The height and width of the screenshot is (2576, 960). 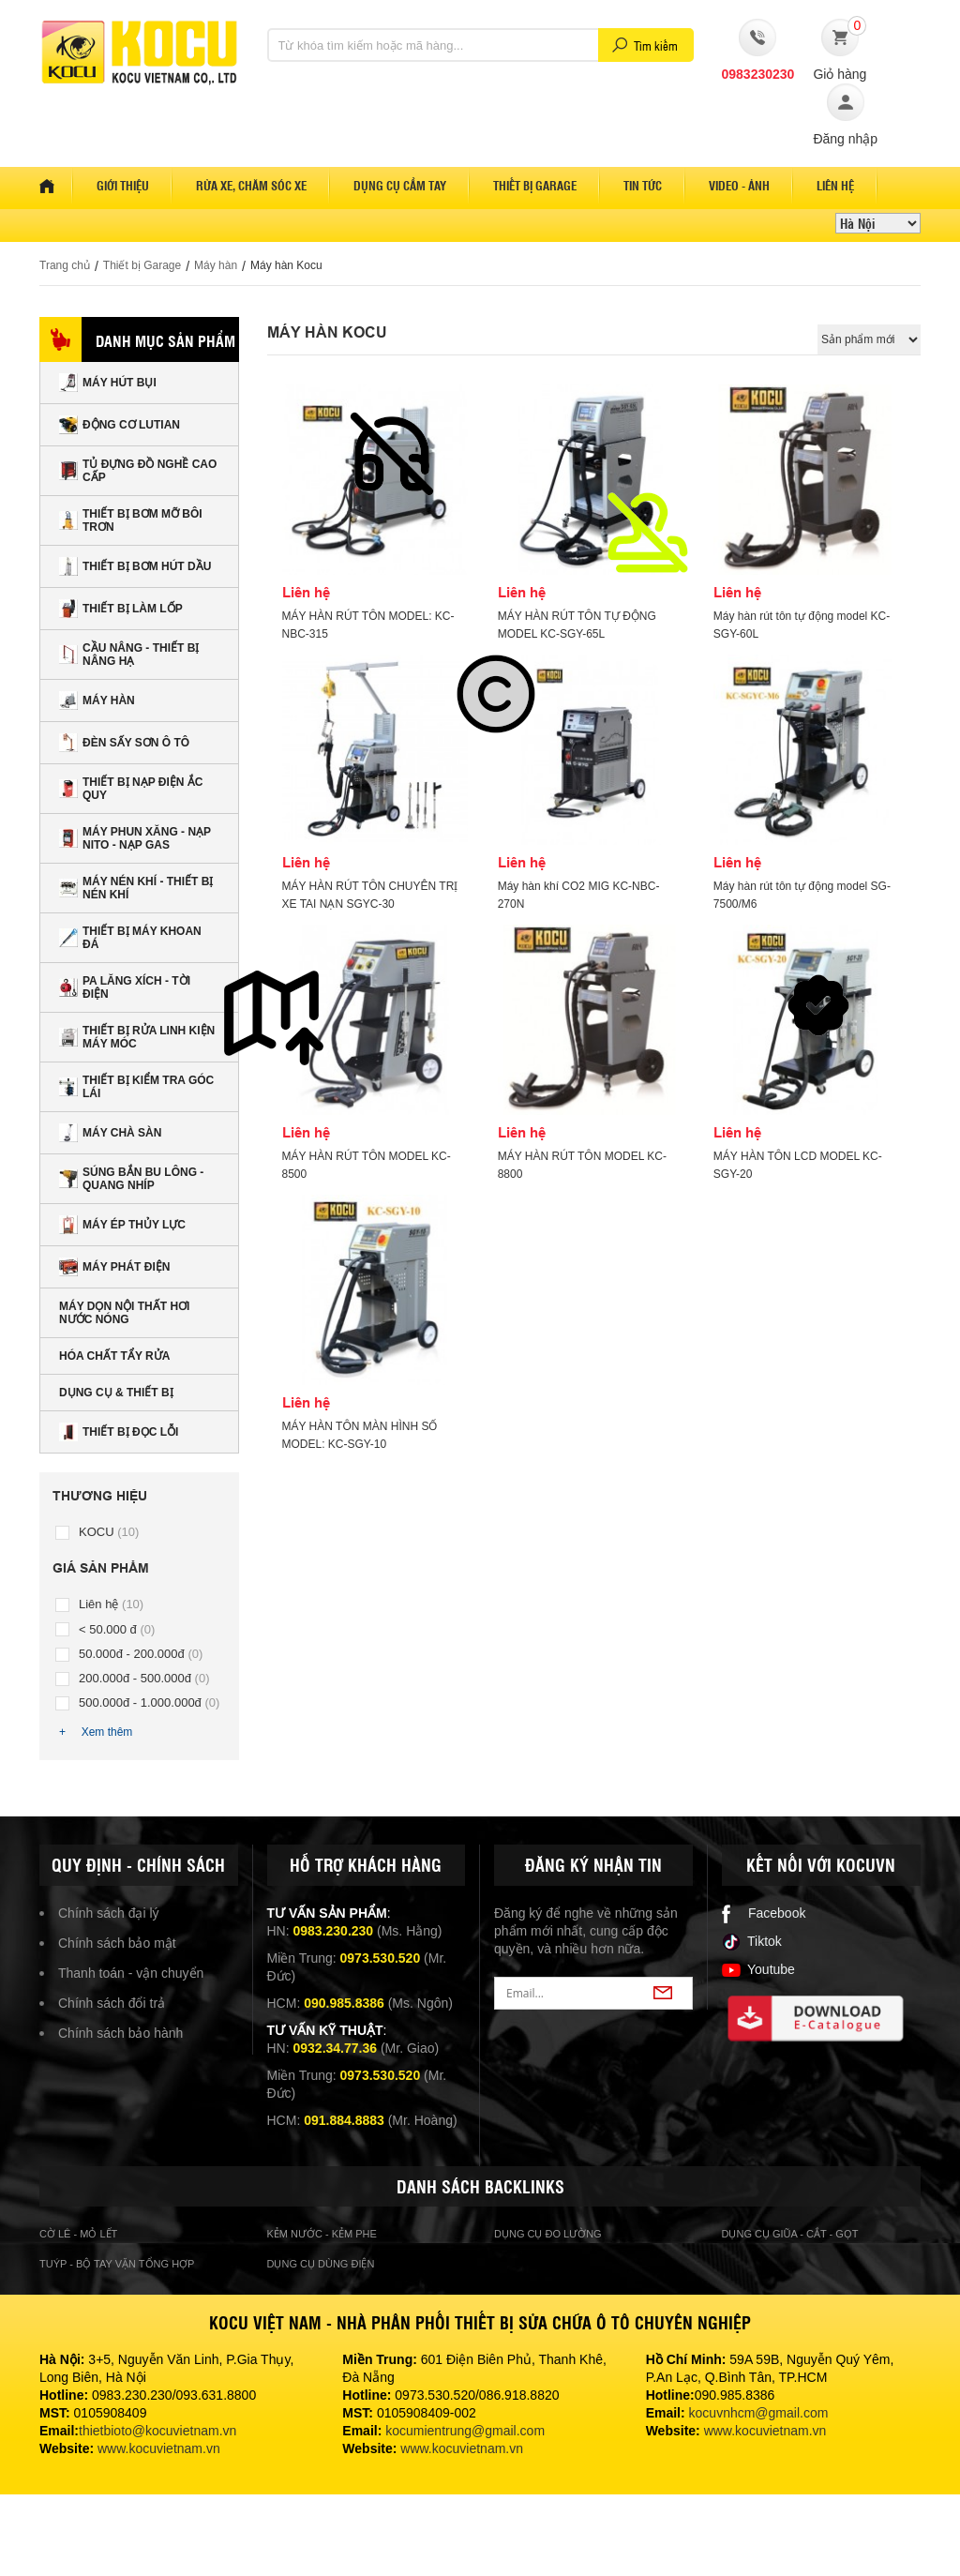 What do you see at coordinates (271, 1013) in the screenshot?
I see `upload or share your current map location` at bounding box center [271, 1013].